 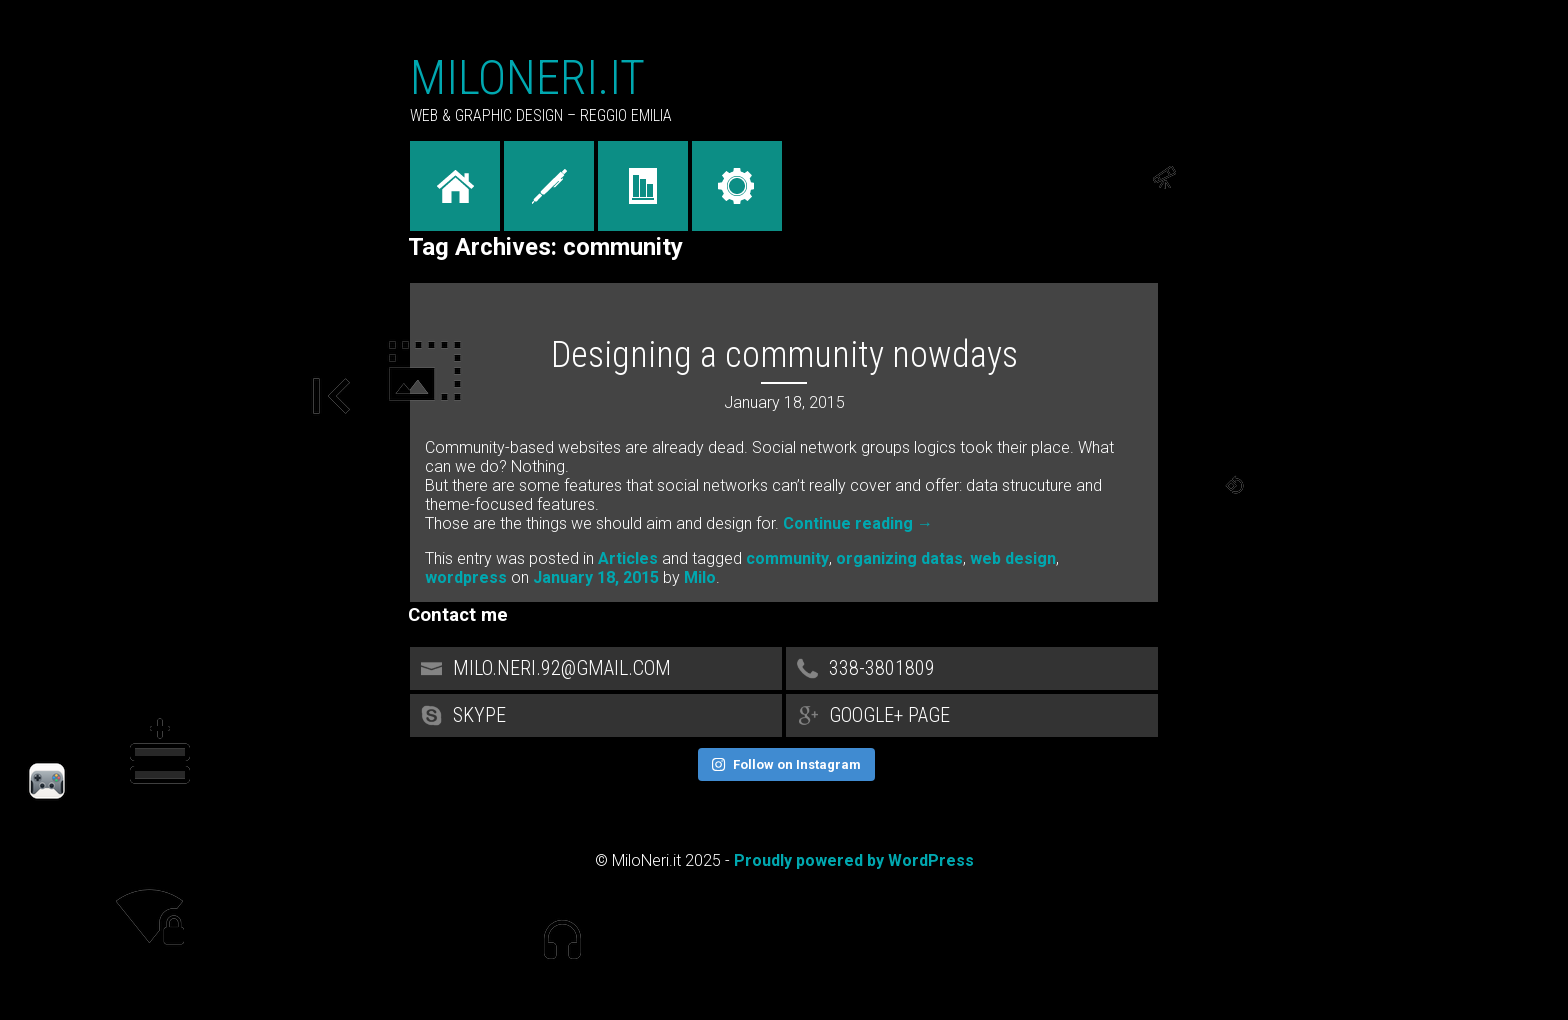 What do you see at coordinates (425, 371) in the screenshot?
I see `resize image to large format` at bounding box center [425, 371].